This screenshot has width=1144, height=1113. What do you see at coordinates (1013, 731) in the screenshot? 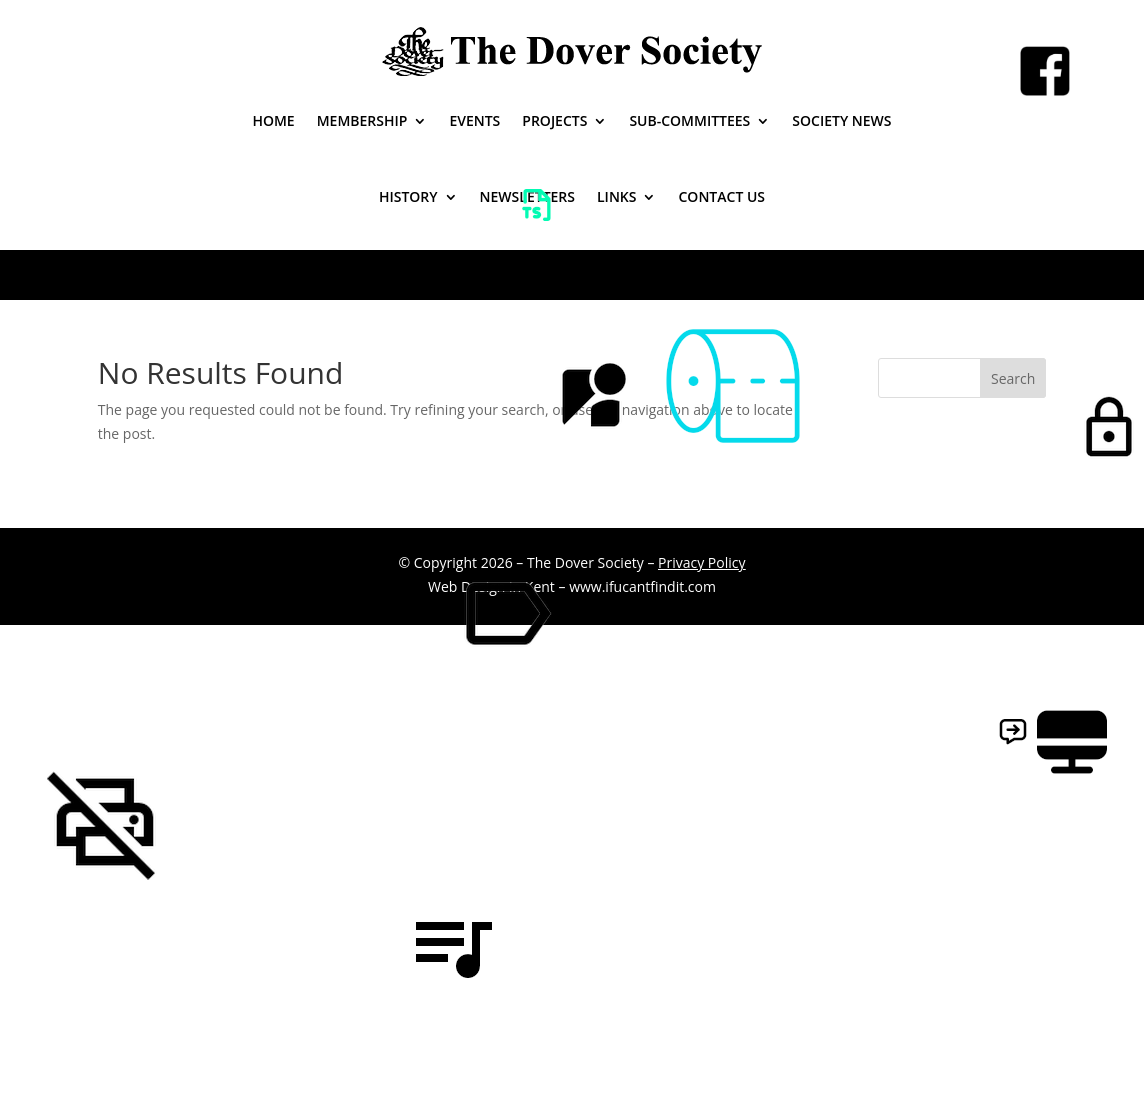
I see `forward a message to another recipient` at bounding box center [1013, 731].